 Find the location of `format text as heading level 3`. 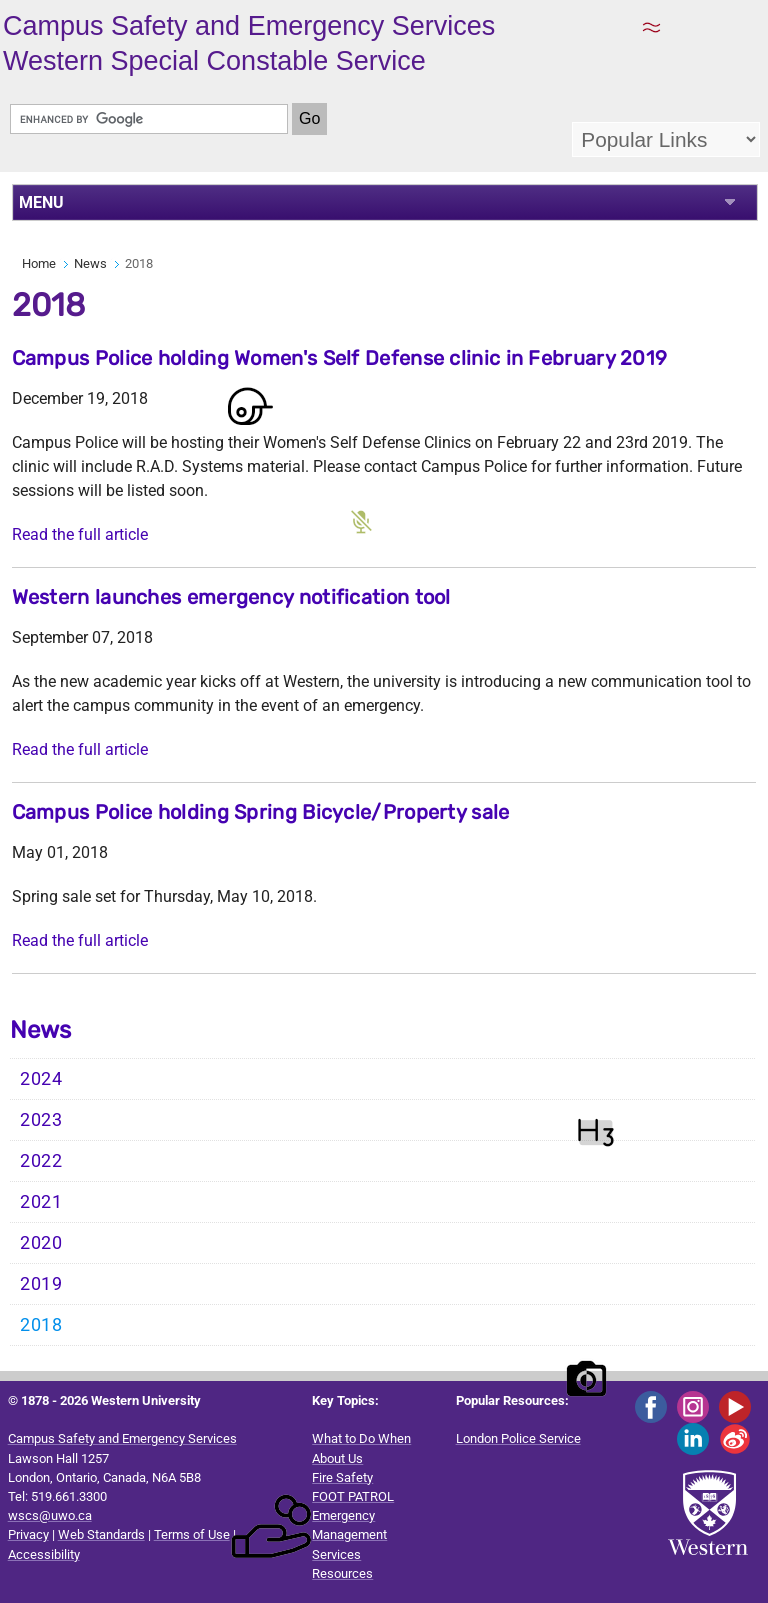

format text as heading level 3 is located at coordinates (594, 1132).